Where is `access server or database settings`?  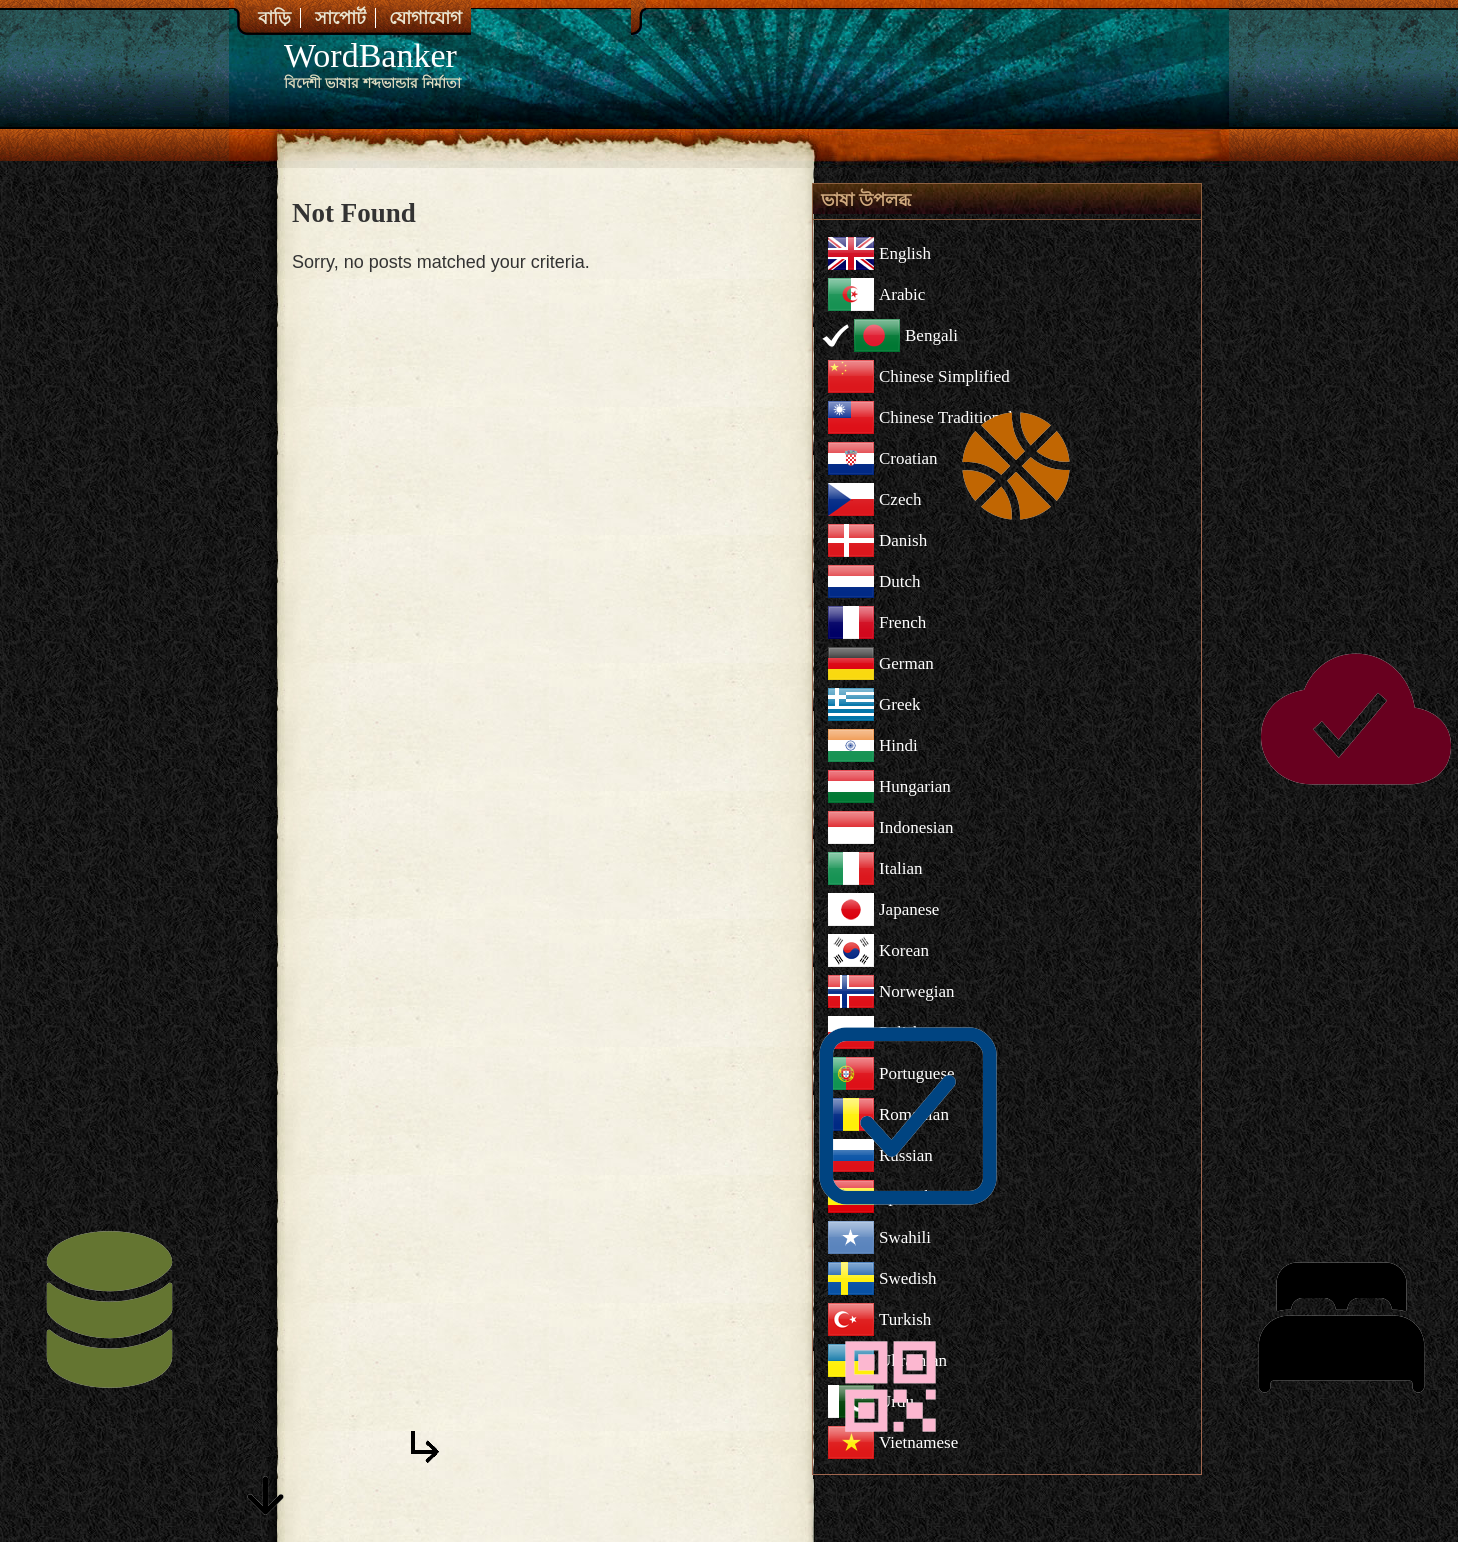 access server or database settings is located at coordinates (109, 1309).